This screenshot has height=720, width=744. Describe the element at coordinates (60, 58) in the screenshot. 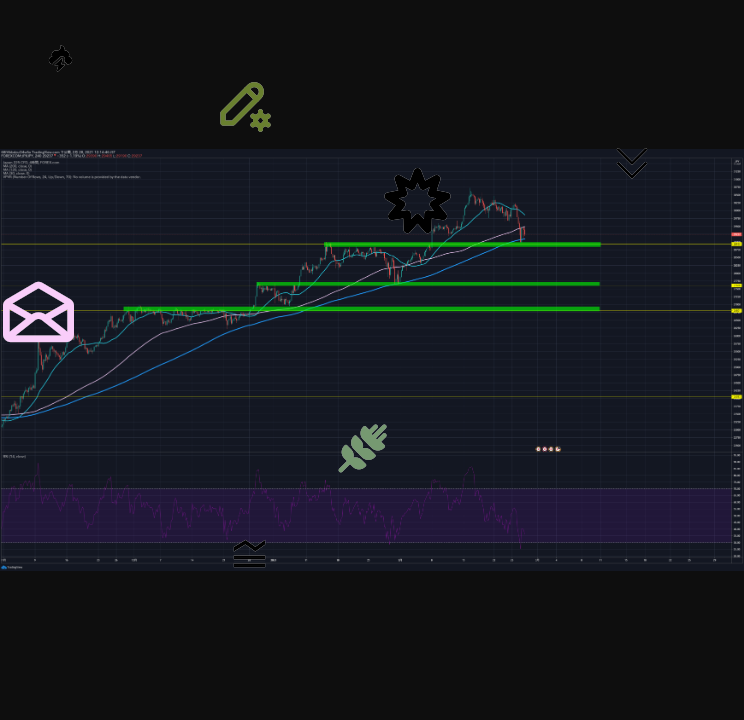

I see `indicates a system error or crash` at that location.